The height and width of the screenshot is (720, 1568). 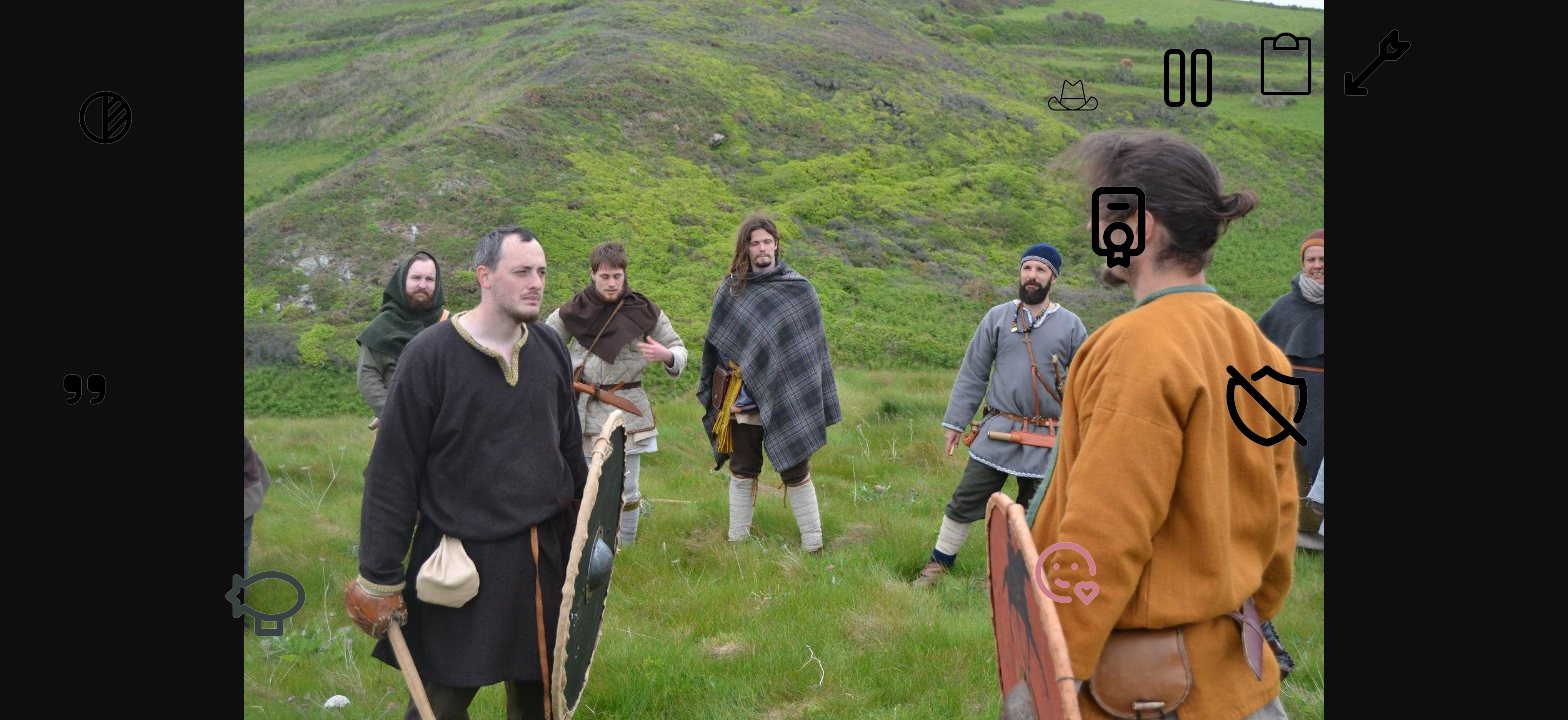 What do you see at coordinates (1267, 406) in the screenshot?
I see `disable security protection` at bounding box center [1267, 406].